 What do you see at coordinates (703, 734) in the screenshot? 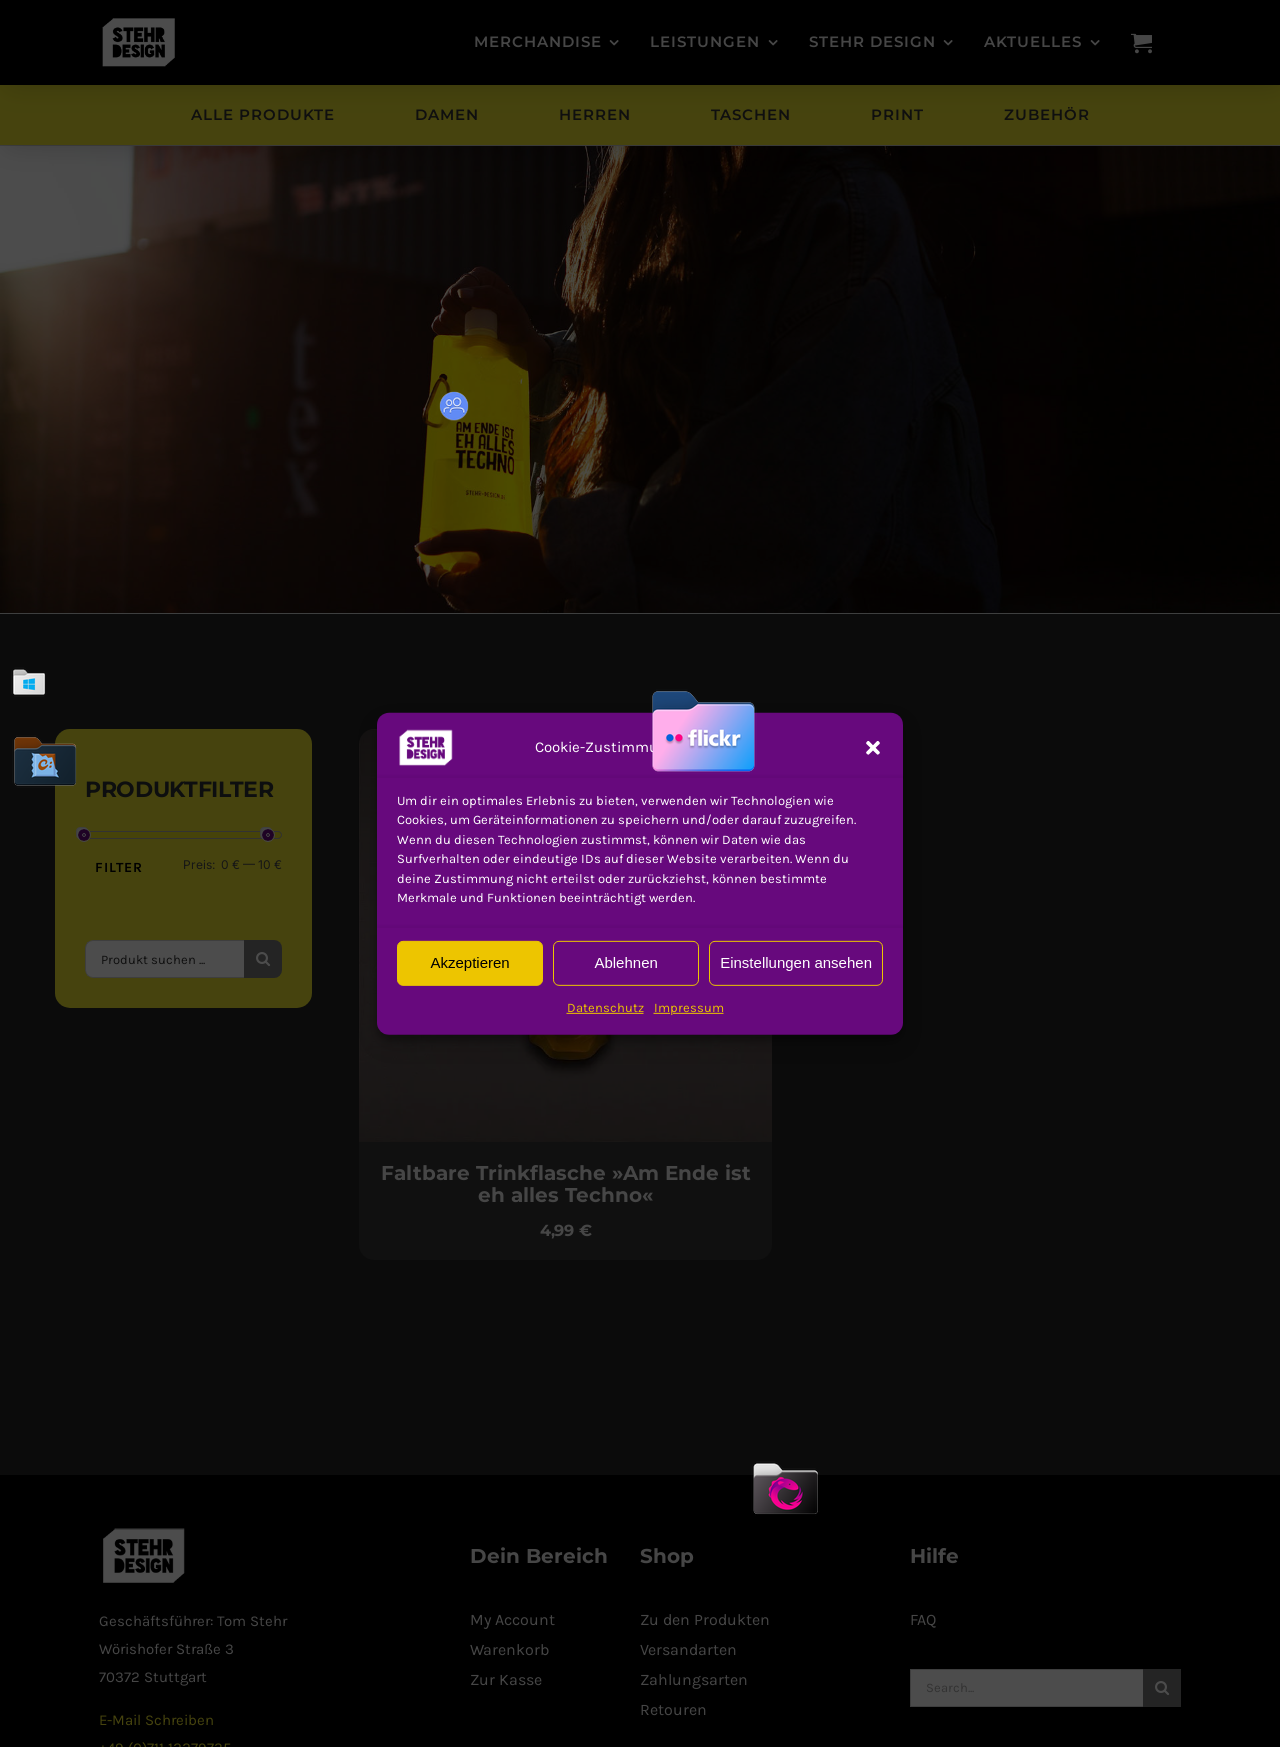
I see `open folder containing flickr downloads or exports` at bounding box center [703, 734].